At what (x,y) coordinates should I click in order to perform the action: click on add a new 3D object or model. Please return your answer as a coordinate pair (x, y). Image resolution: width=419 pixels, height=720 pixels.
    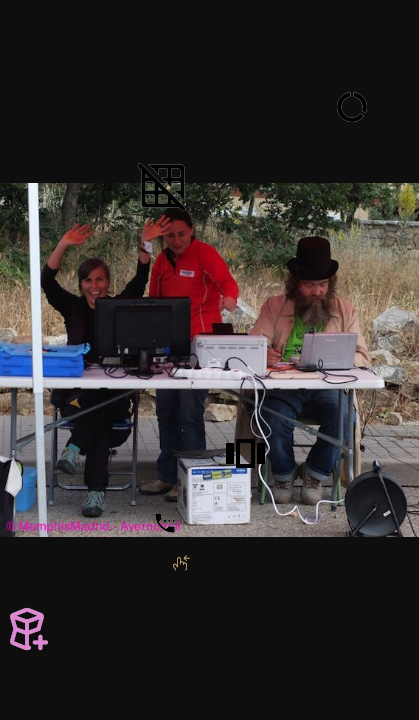
    Looking at the image, I should click on (27, 629).